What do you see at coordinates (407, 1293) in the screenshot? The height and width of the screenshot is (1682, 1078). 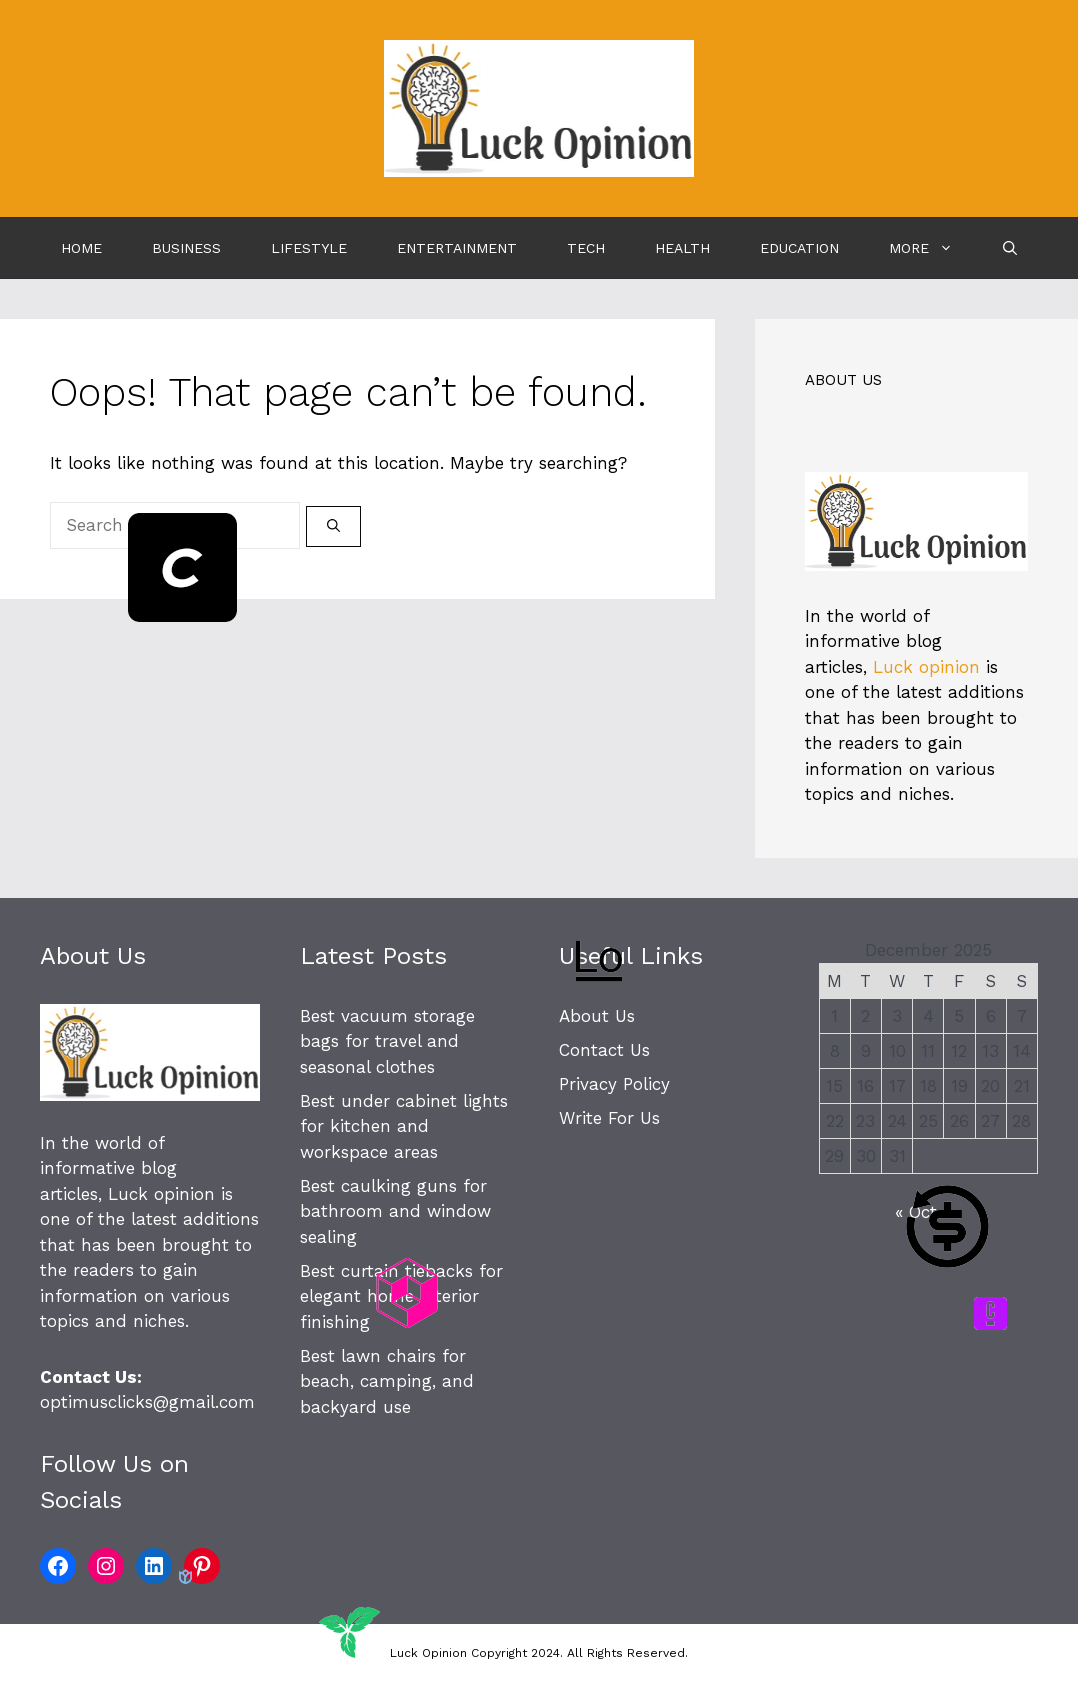 I see `blueprint app logo` at bounding box center [407, 1293].